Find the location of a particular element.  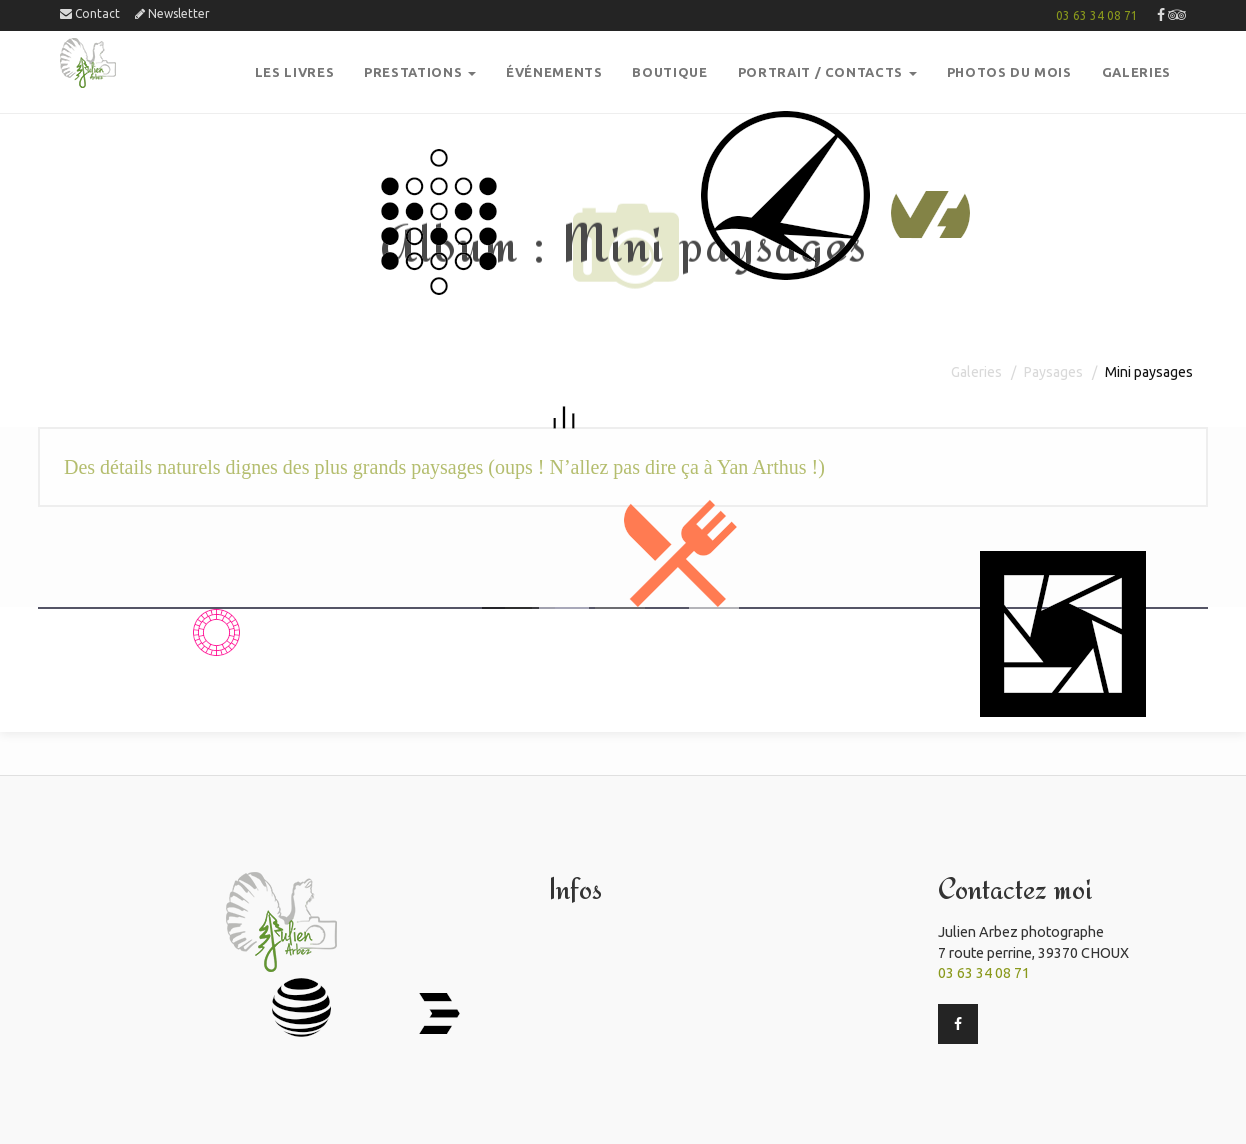

view analytics and statistics is located at coordinates (564, 418).